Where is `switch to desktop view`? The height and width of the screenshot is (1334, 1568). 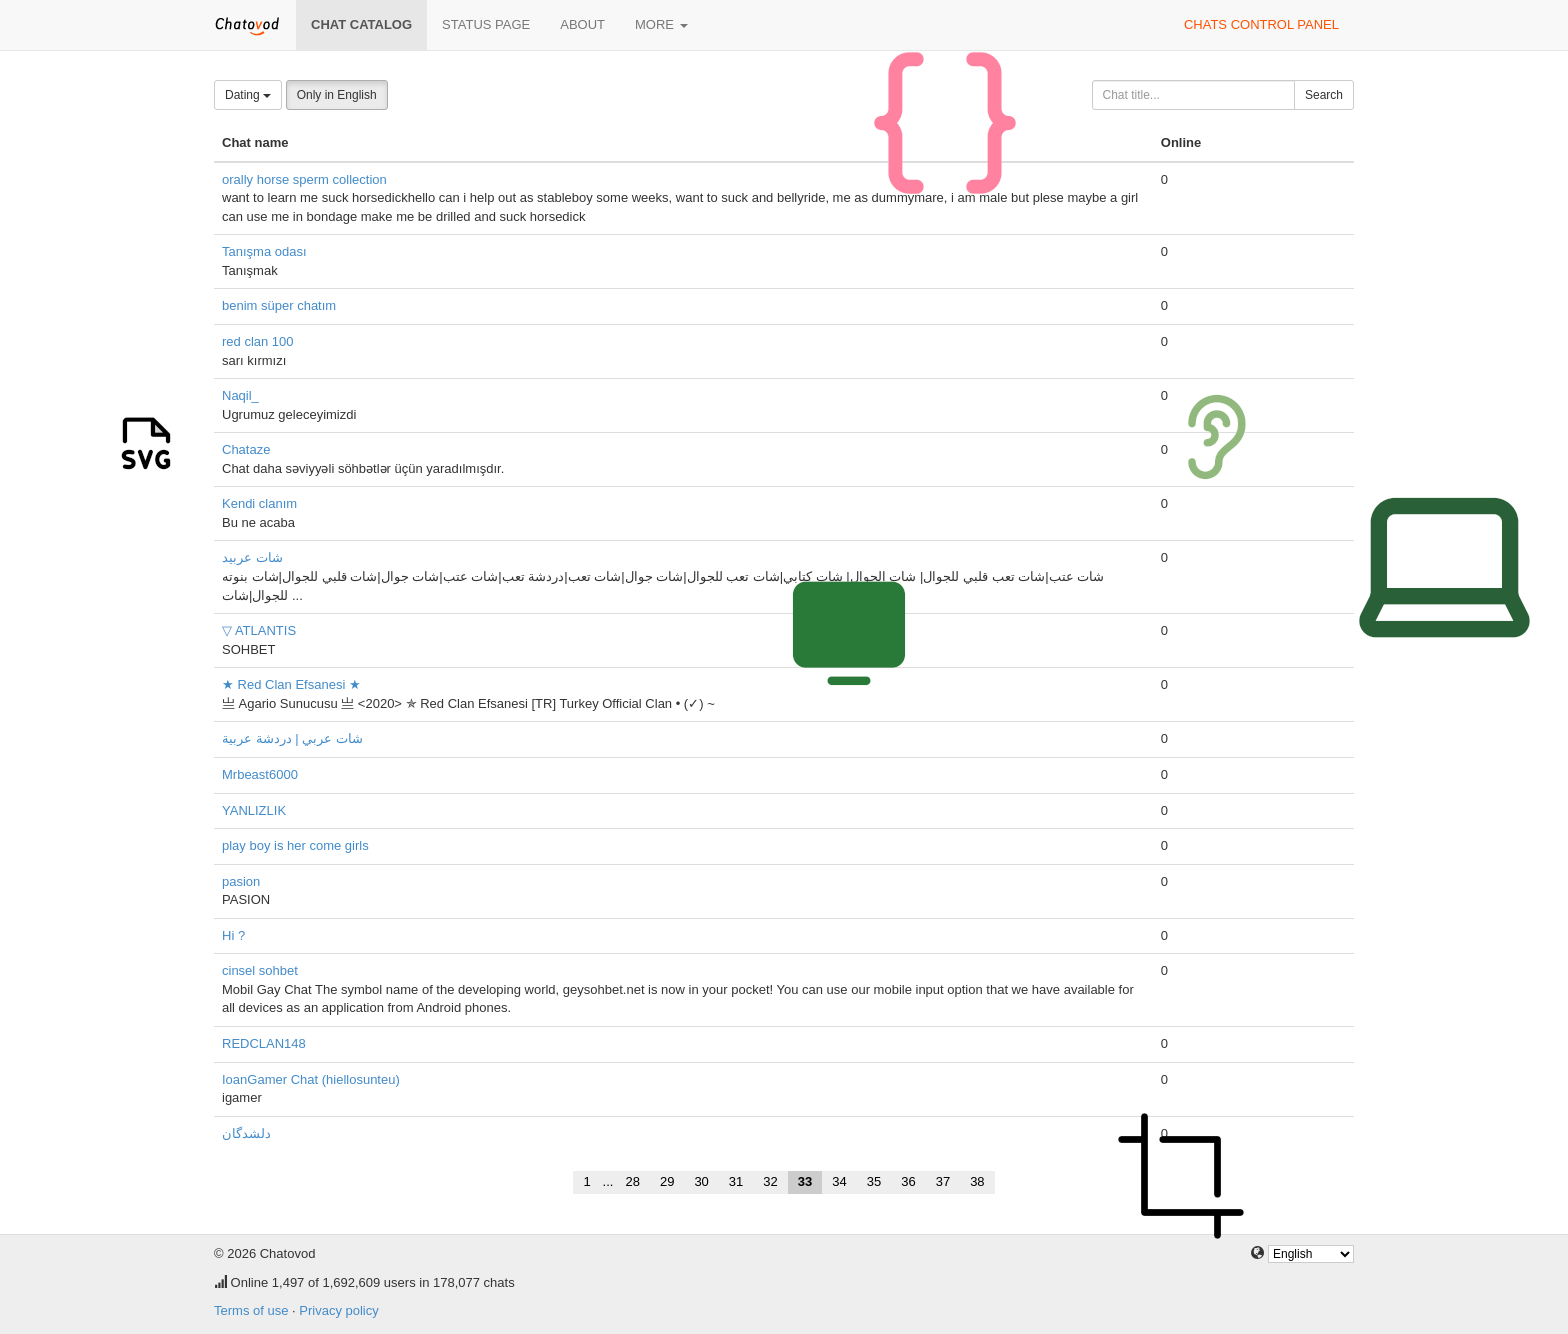
switch to desktop view is located at coordinates (1444, 563).